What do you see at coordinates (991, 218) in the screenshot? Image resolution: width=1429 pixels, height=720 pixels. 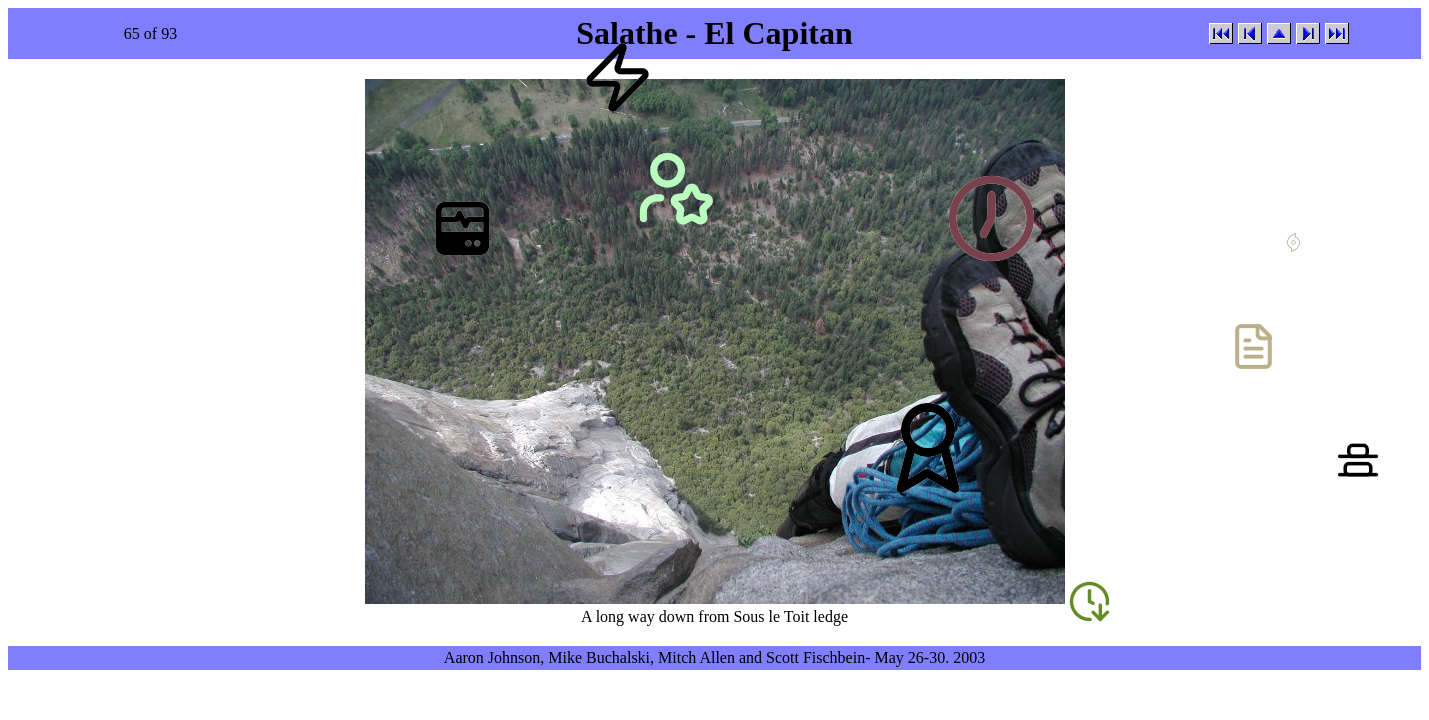 I see `view current time` at bounding box center [991, 218].